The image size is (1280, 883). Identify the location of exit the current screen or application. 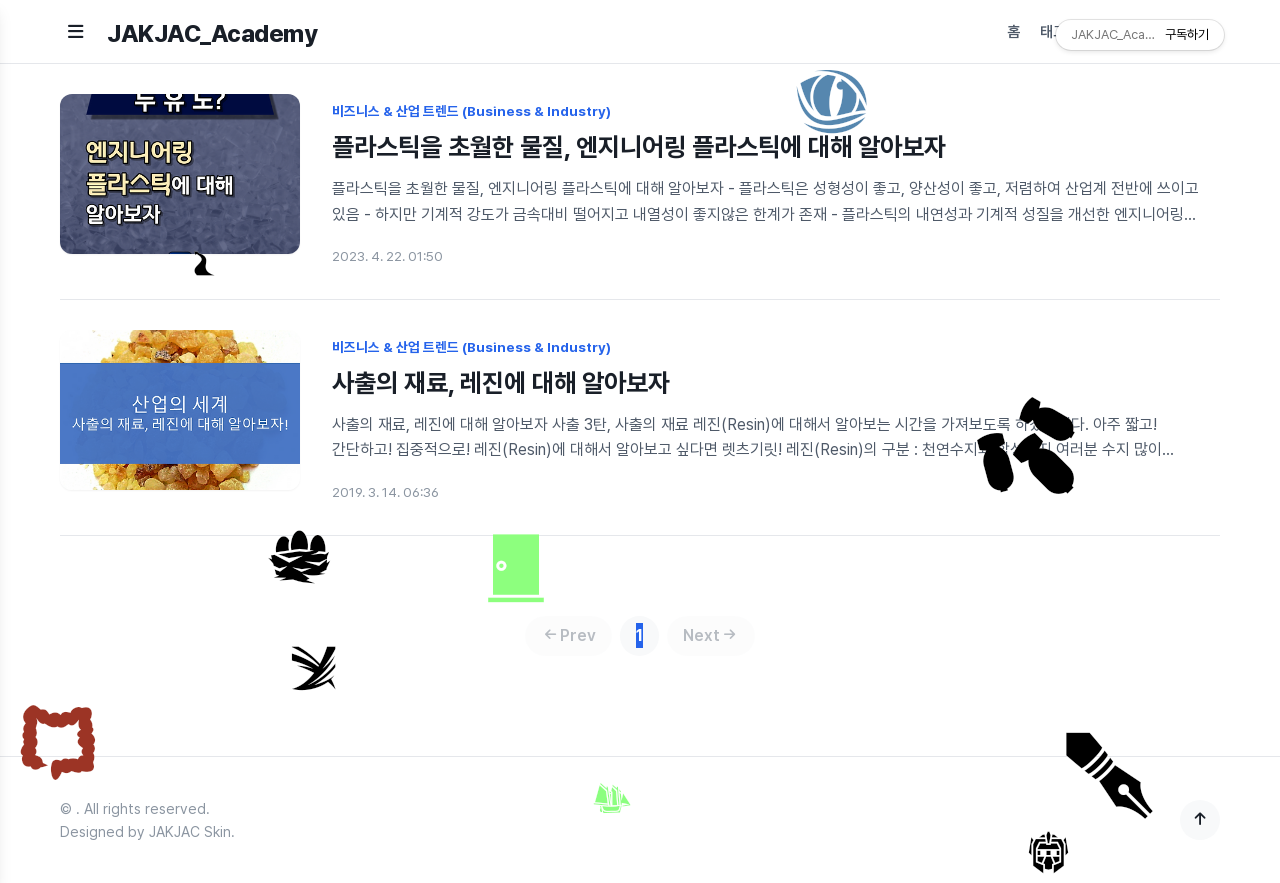
(516, 567).